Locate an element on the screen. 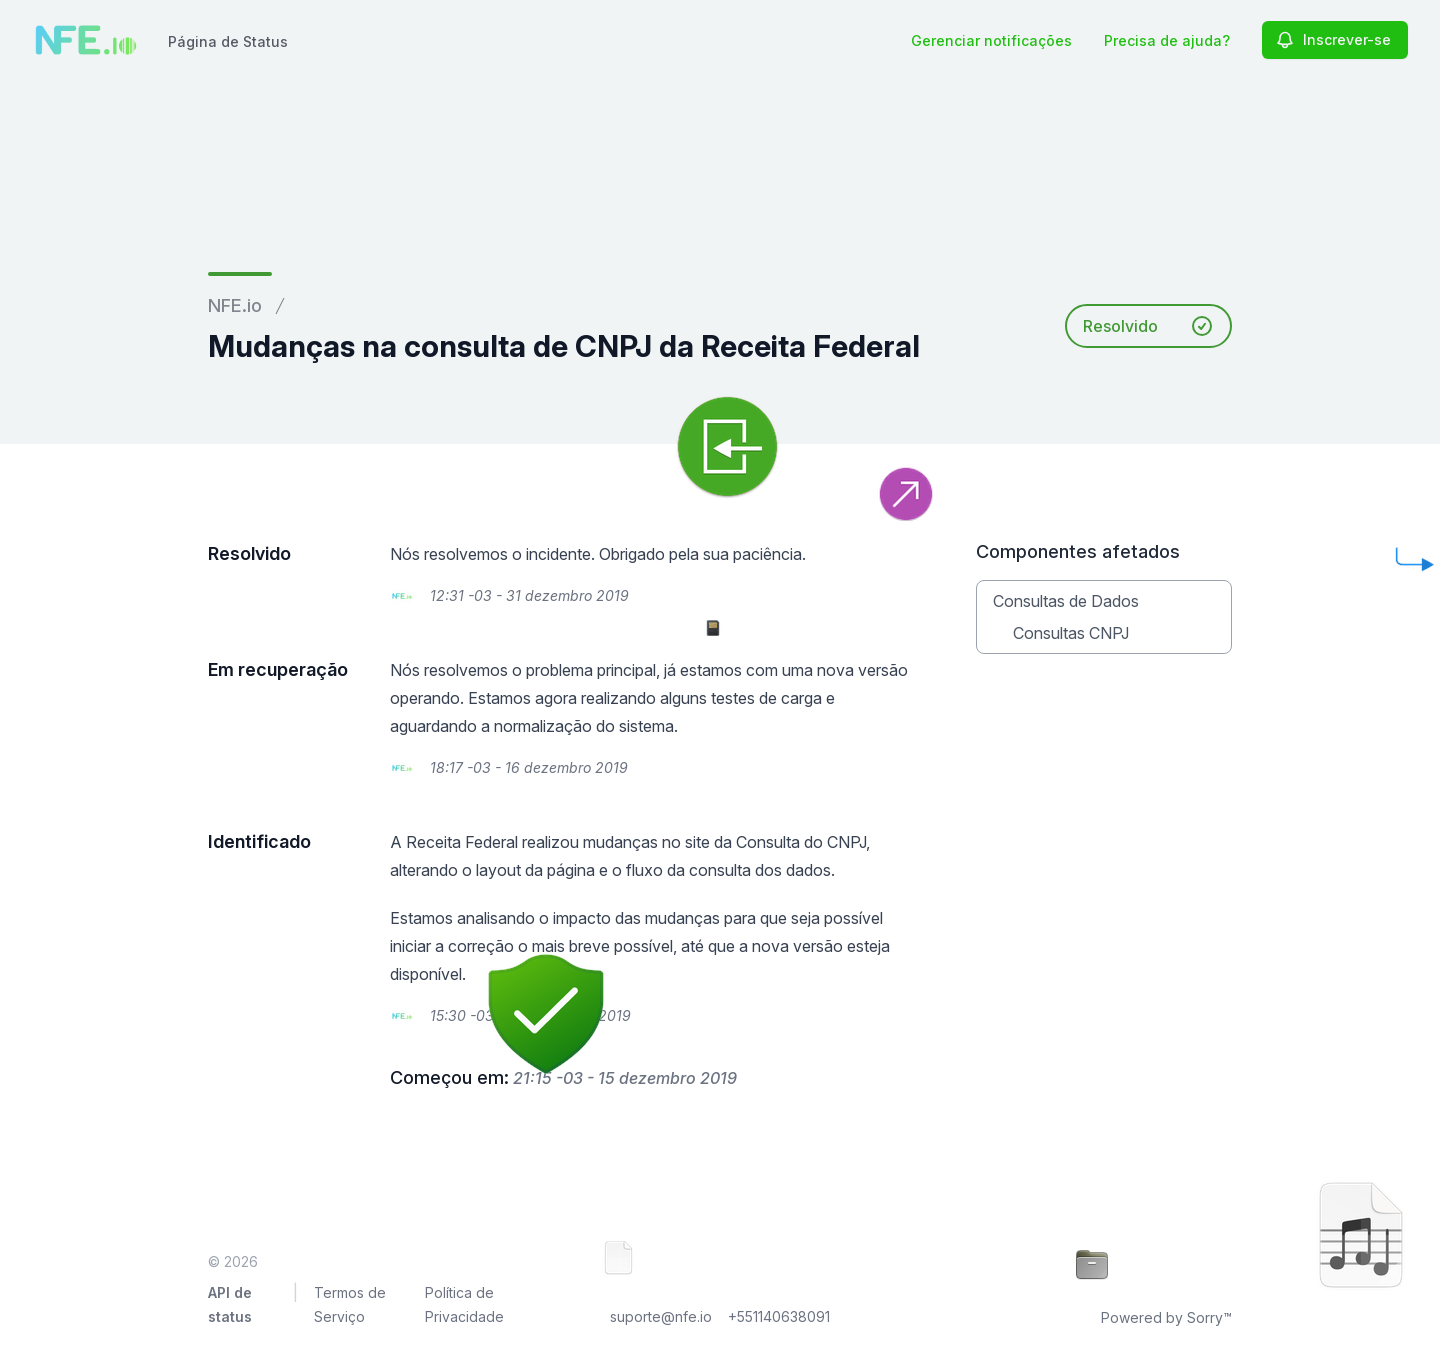  forward an email to another recipient is located at coordinates (1415, 556).